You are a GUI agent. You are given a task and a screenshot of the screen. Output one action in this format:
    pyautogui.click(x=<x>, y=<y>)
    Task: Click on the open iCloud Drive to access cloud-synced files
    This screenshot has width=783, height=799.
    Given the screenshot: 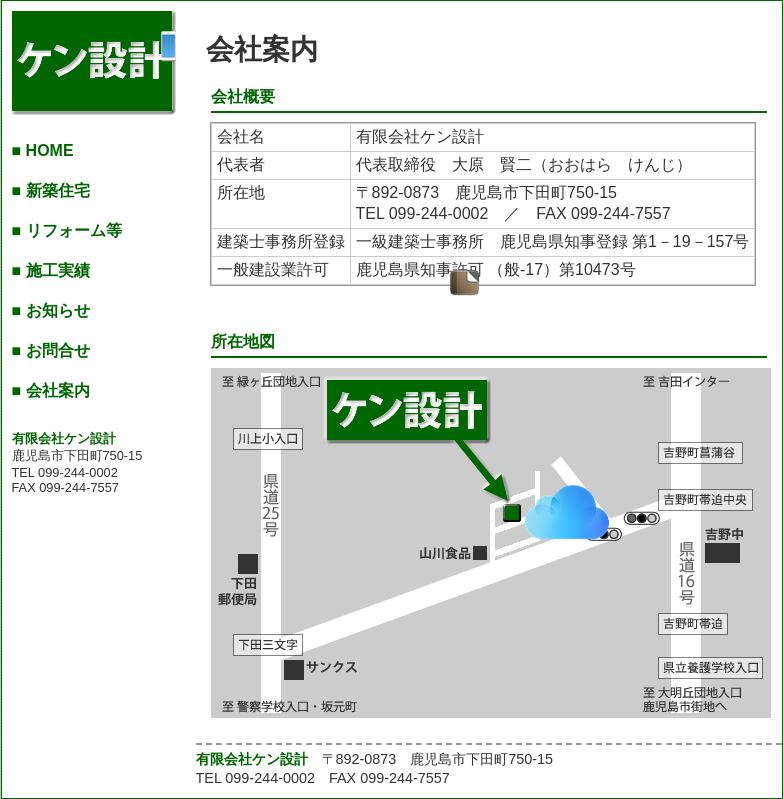 What is the action you would take?
    pyautogui.click(x=567, y=512)
    